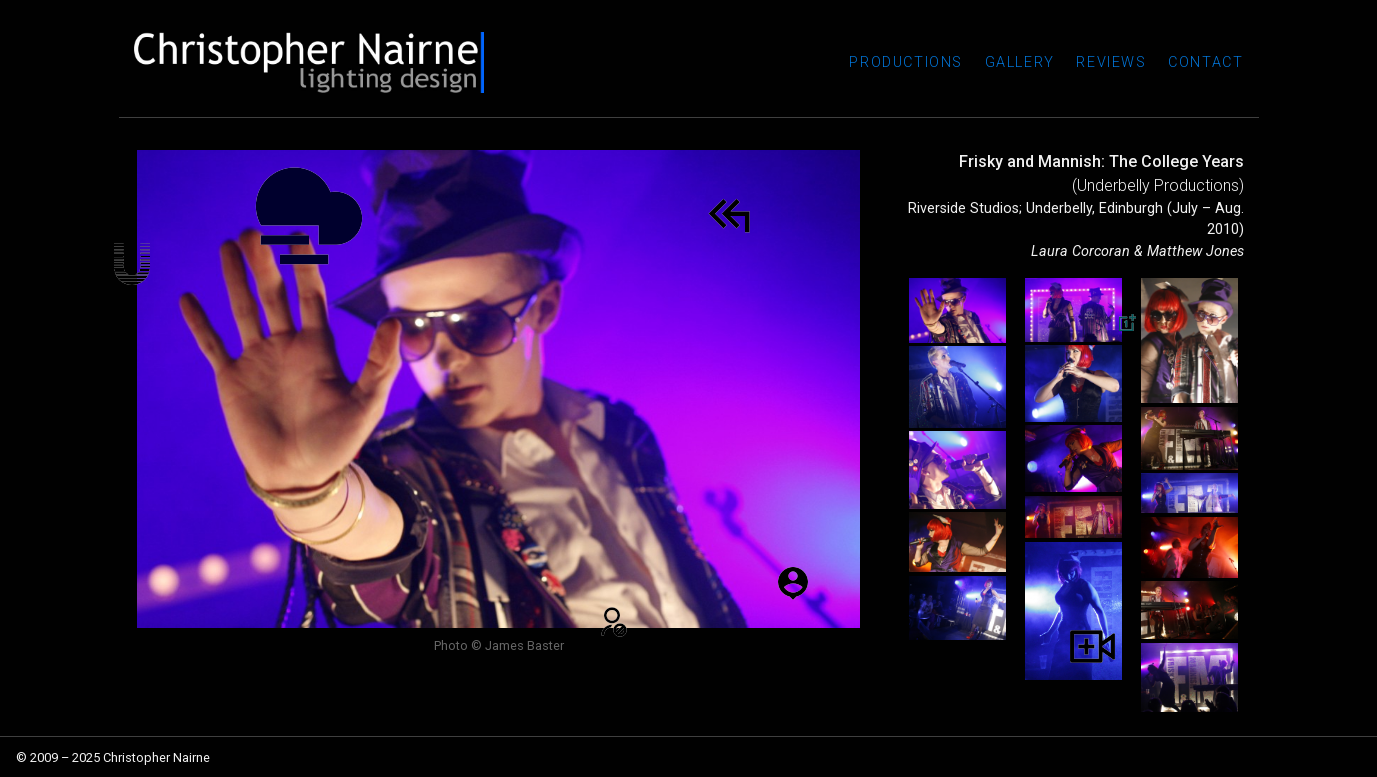 The image size is (1377, 777). I want to click on uniregistry brand logo, so click(132, 264).